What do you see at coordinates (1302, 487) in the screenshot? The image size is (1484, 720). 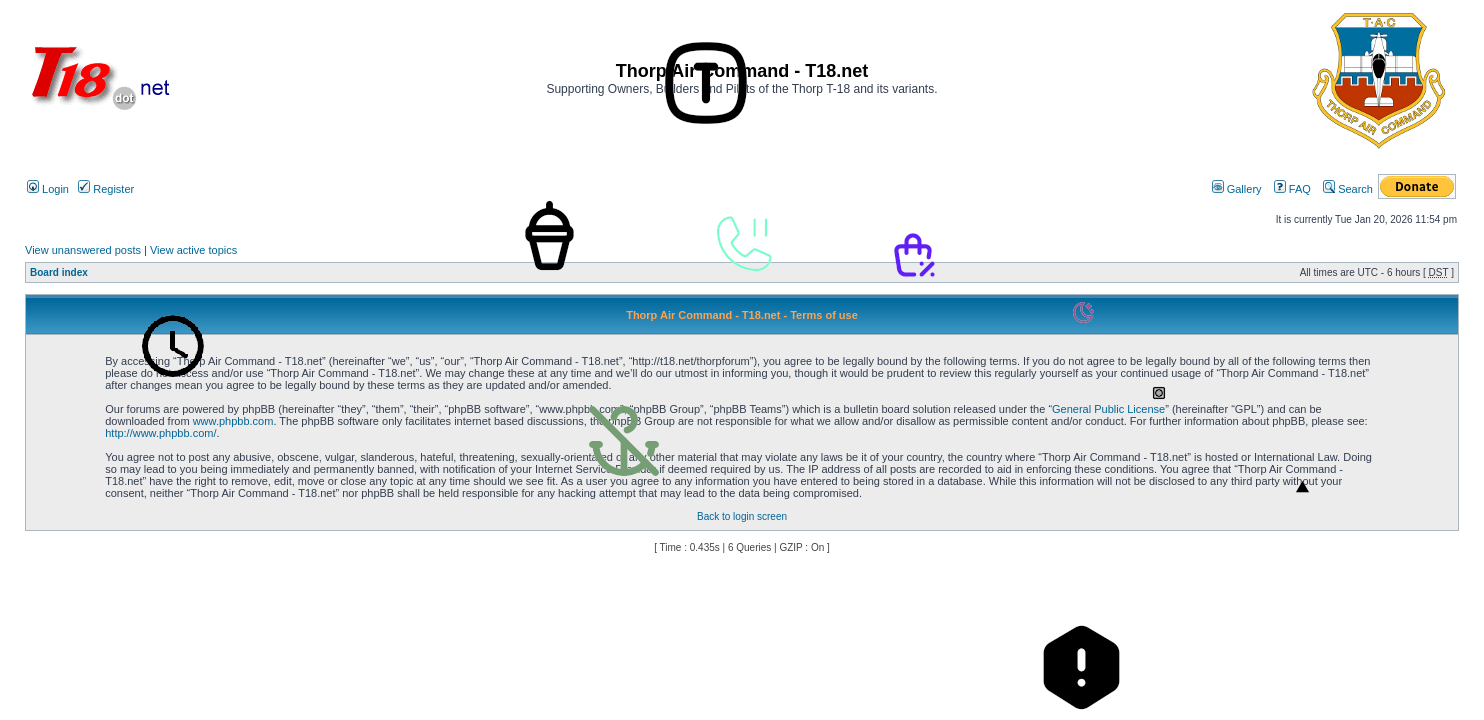 I see `set a function breakpoint in the debugger` at bounding box center [1302, 487].